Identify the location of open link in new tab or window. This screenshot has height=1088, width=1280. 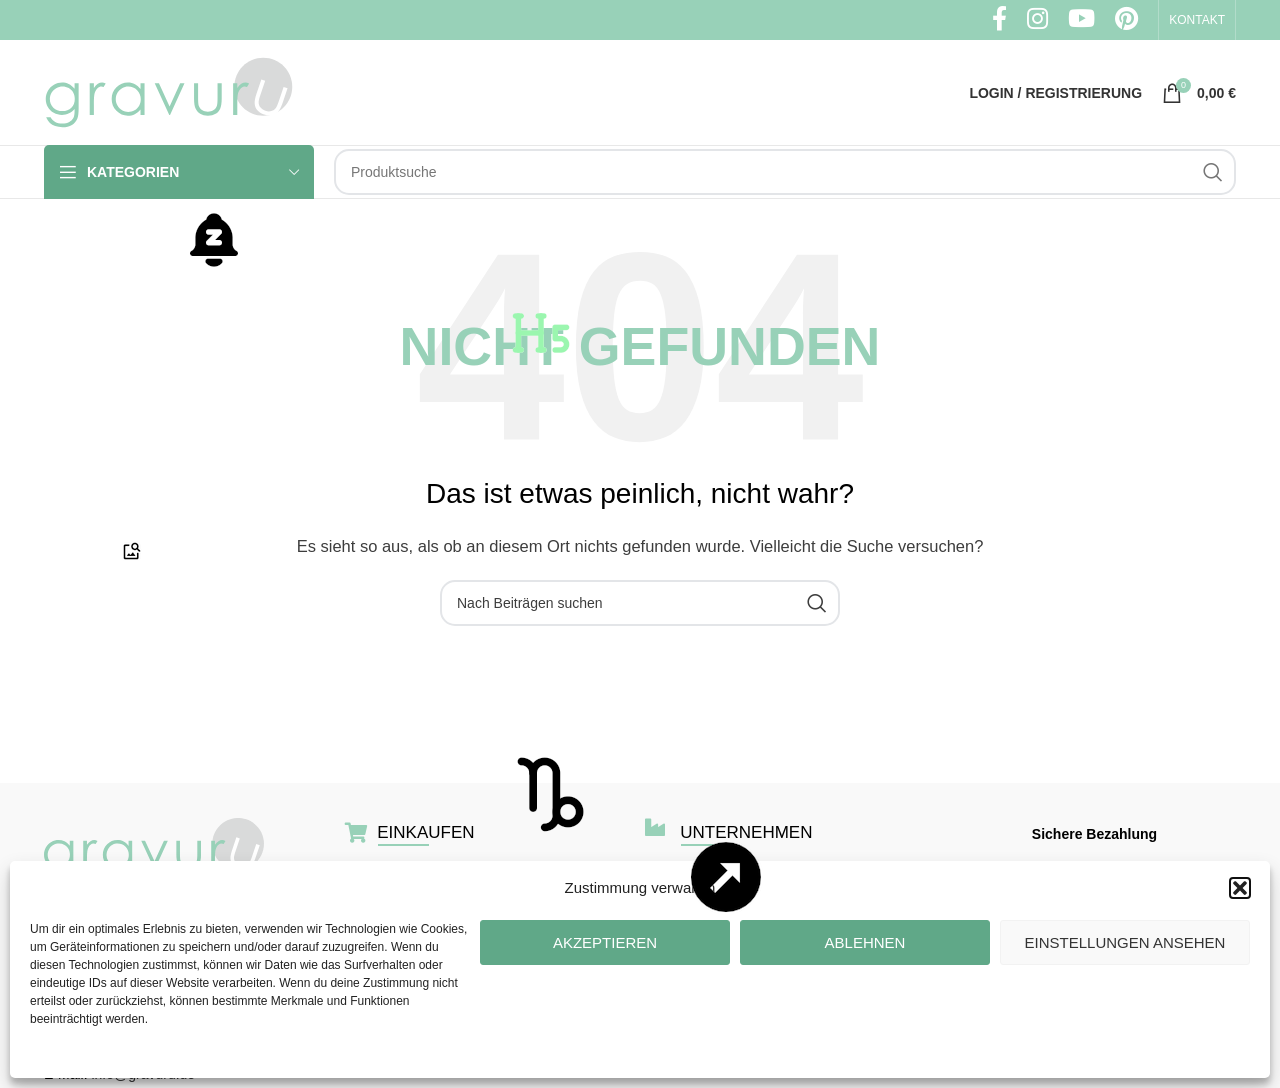
(726, 877).